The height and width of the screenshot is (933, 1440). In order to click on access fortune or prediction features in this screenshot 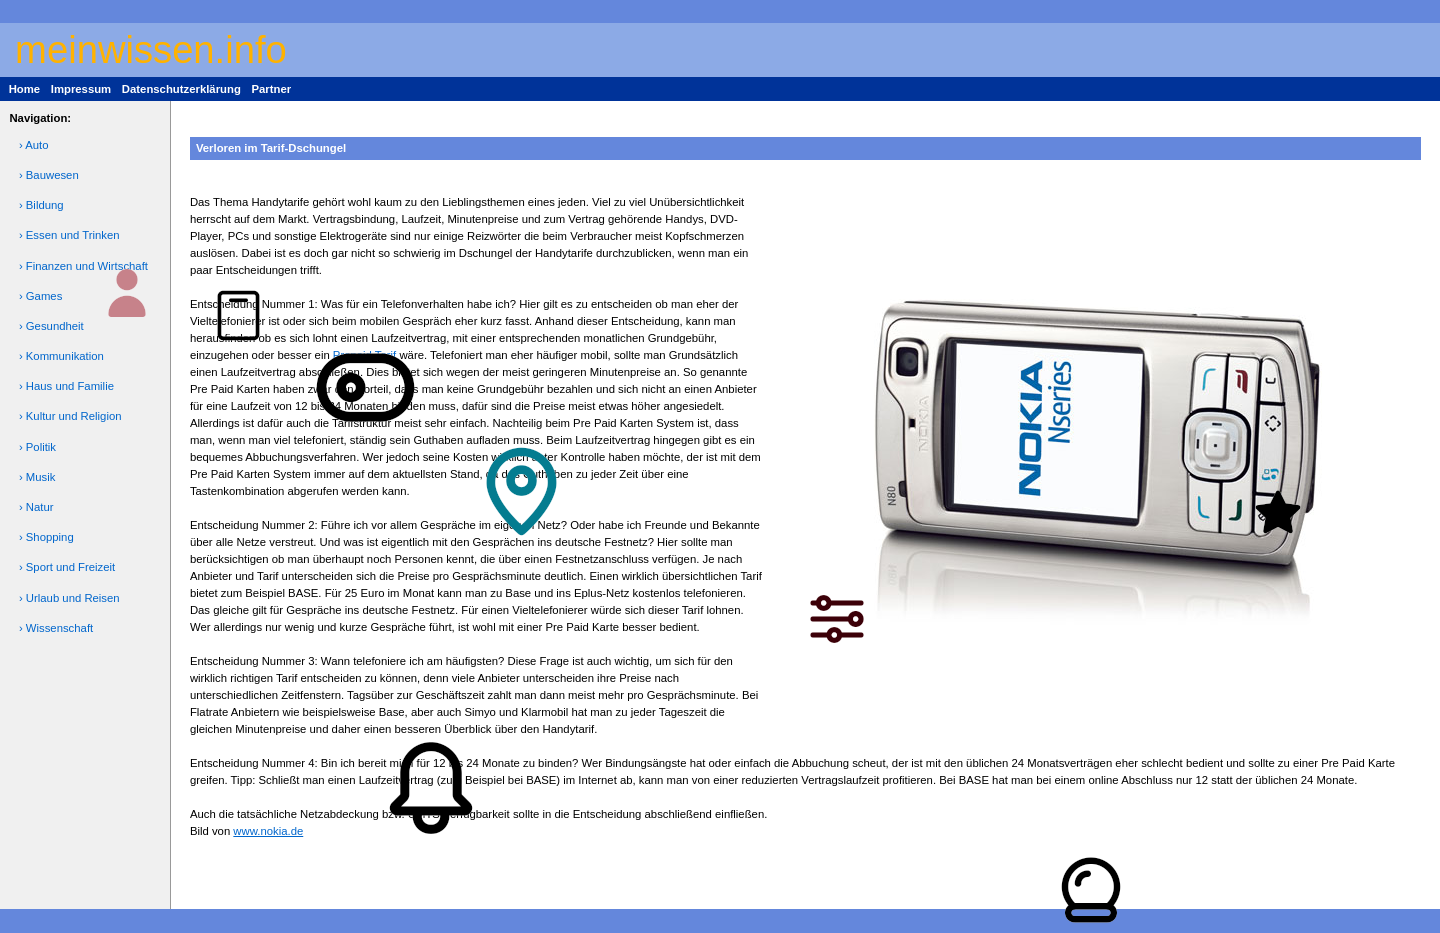, I will do `click(1091, 890)`.